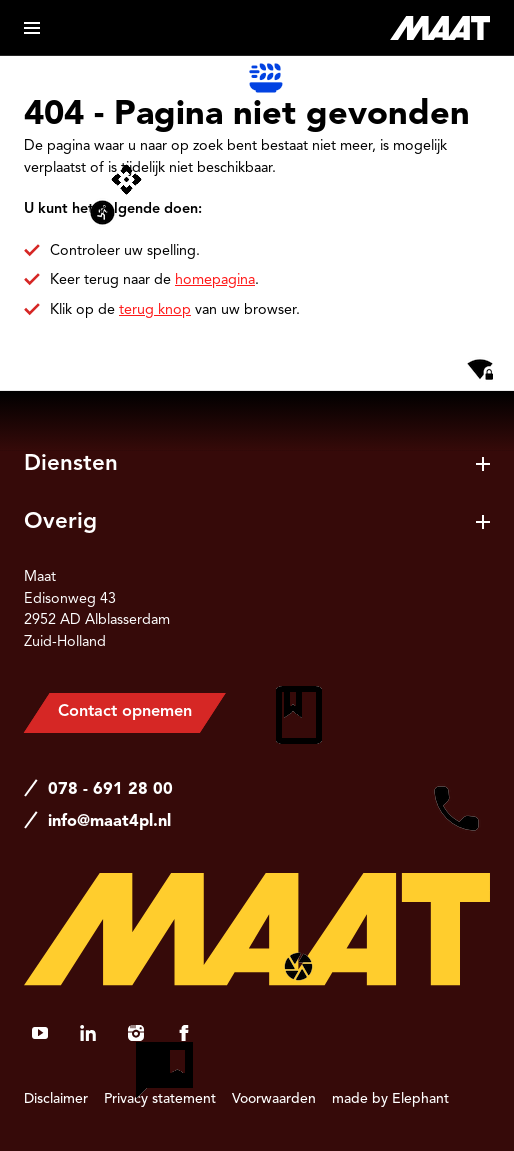 Image resolution: width=514 pixels, height=1151 pixels. What do you see at coordinates (164, 1070) in the screenshot?
I see `access saved comments or notes` at bounding box center [164, 1070].